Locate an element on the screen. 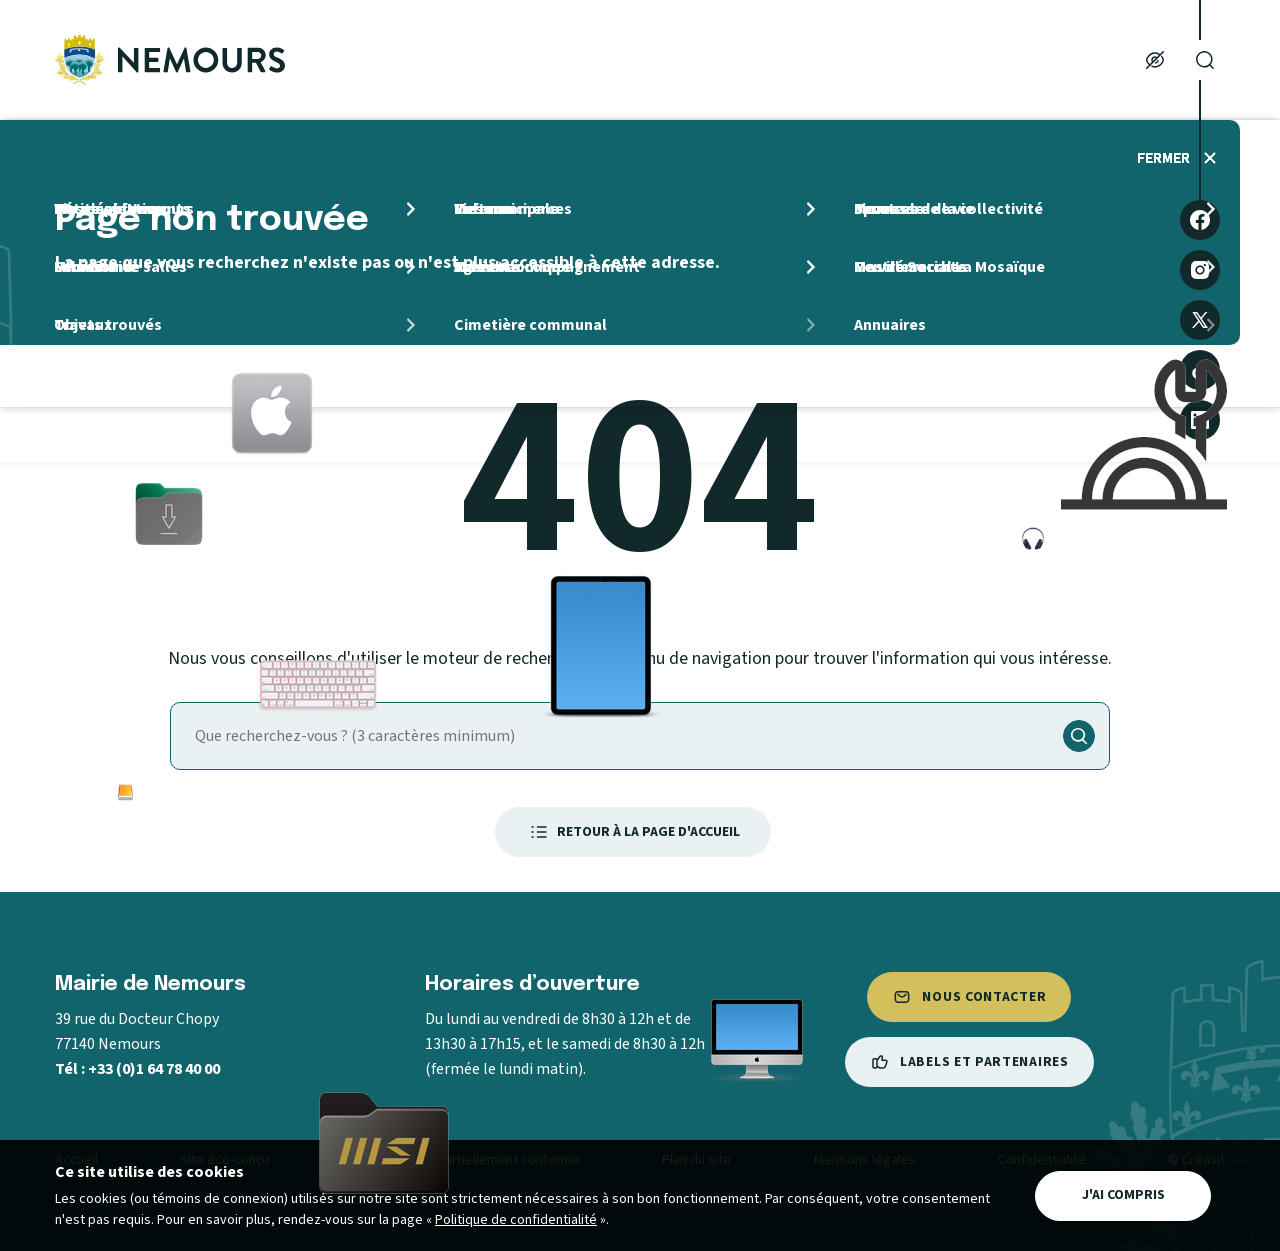  access engineering or developer tools is located at coordinates (1144, 437).